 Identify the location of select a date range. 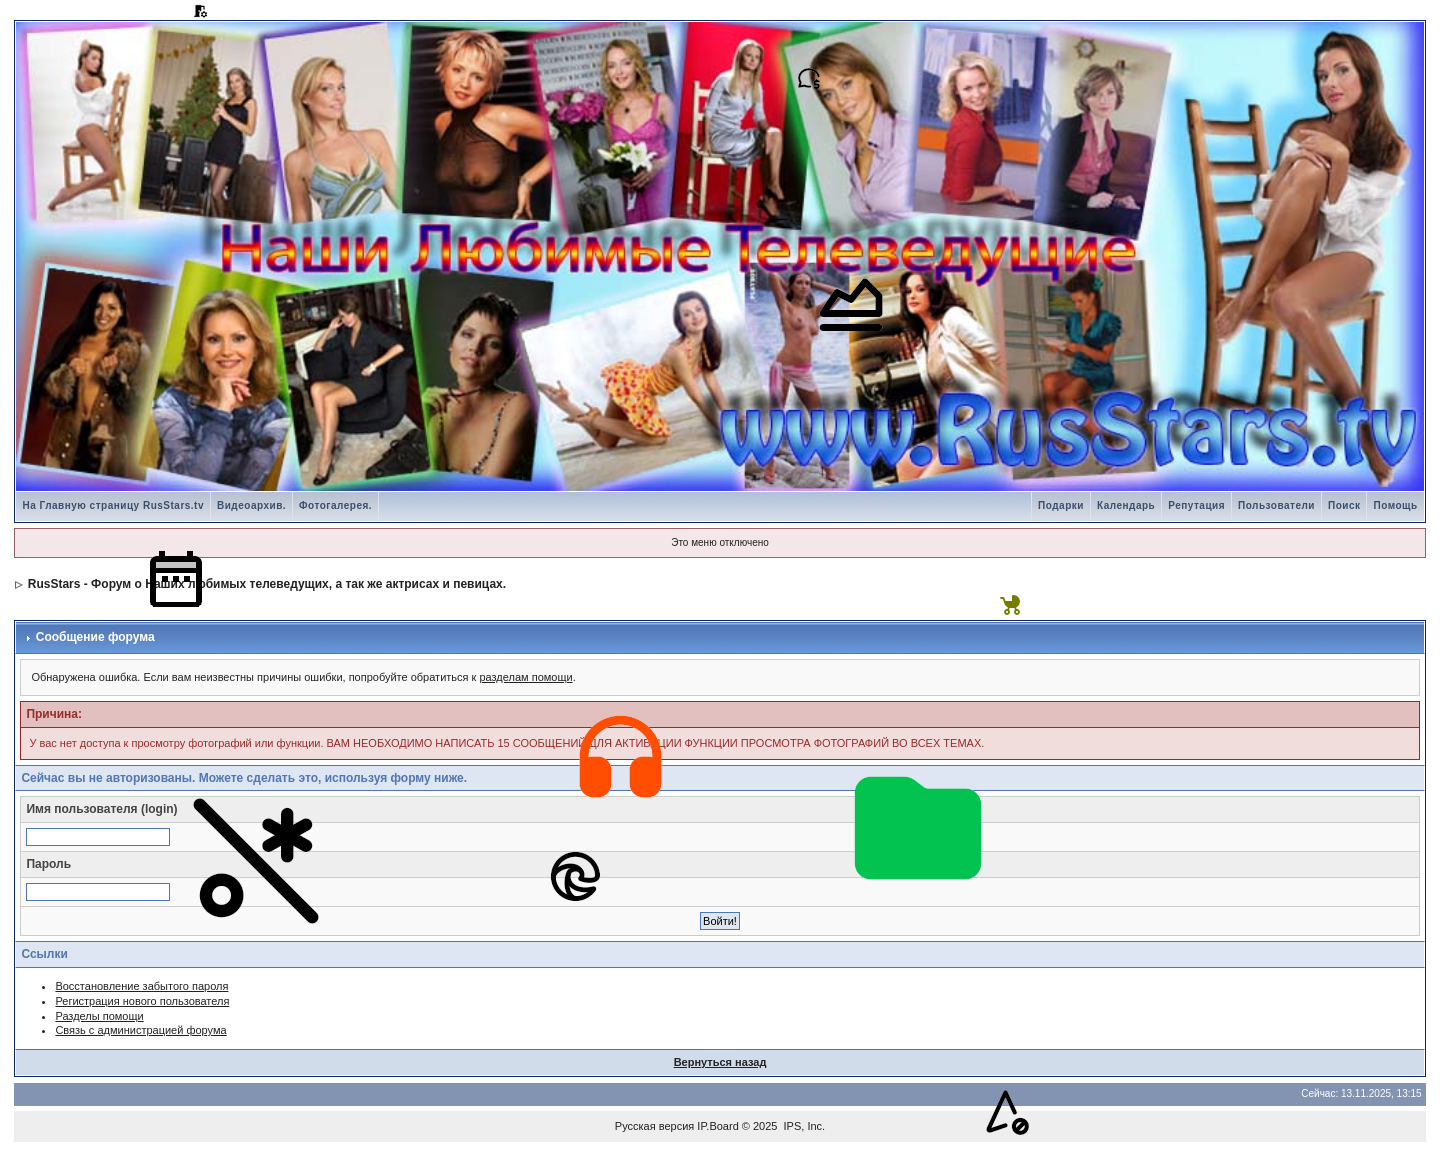
(176, 579).